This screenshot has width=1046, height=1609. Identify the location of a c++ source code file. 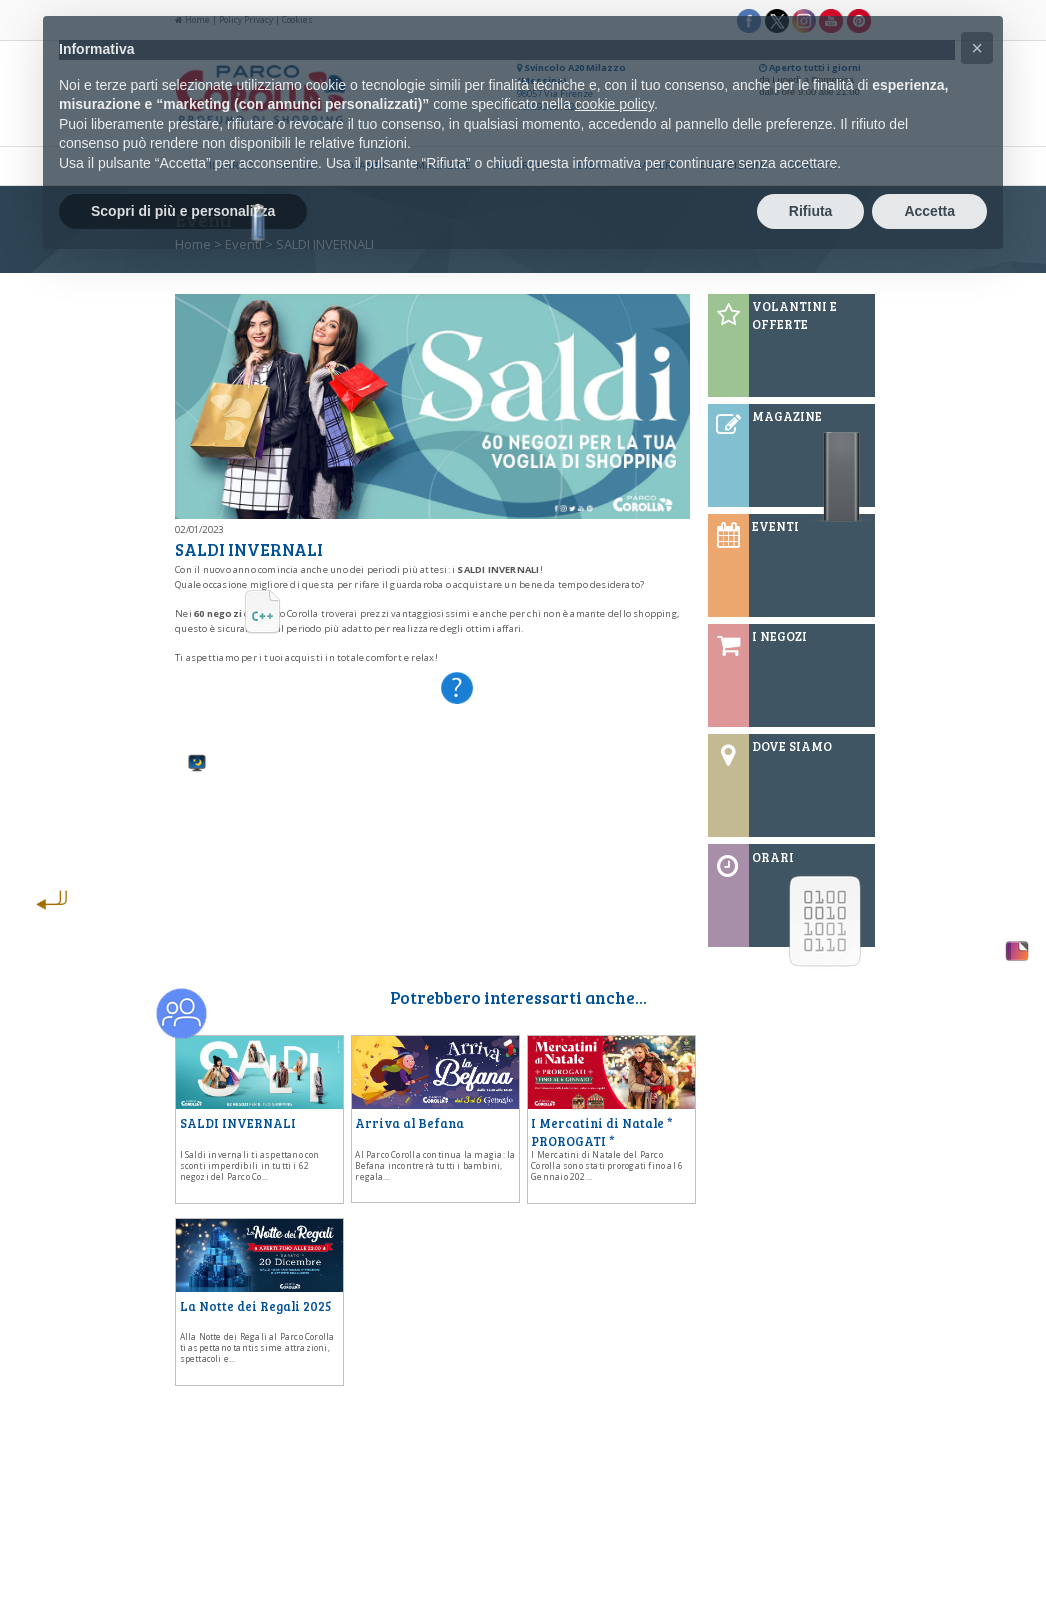
(262, 611).